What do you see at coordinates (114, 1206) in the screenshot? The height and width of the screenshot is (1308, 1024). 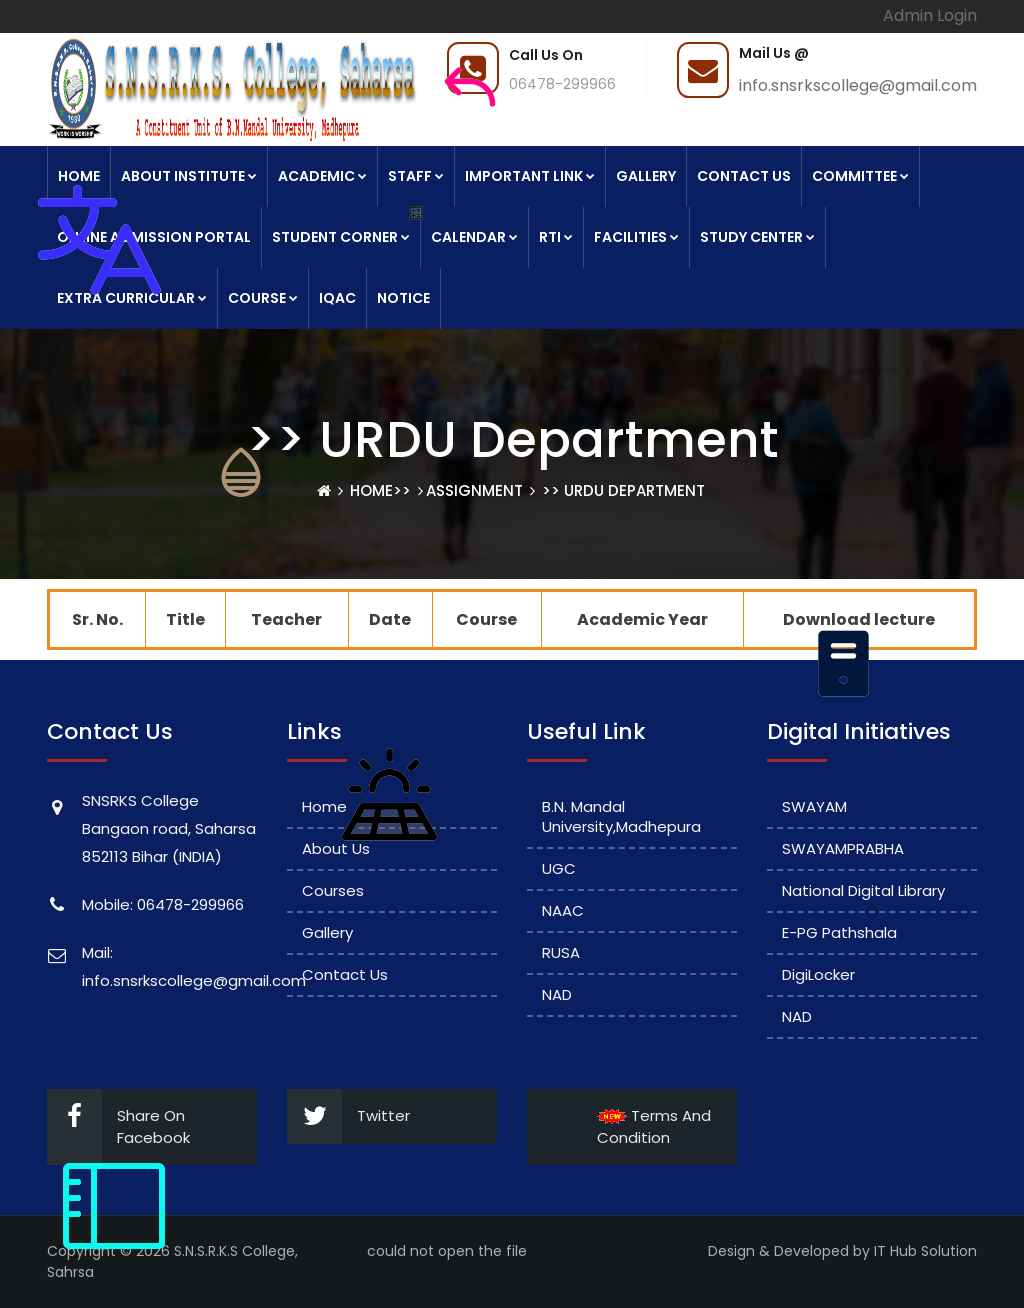 I see `toggle sidebar navigation panel` at bounding box center [114, 1206].